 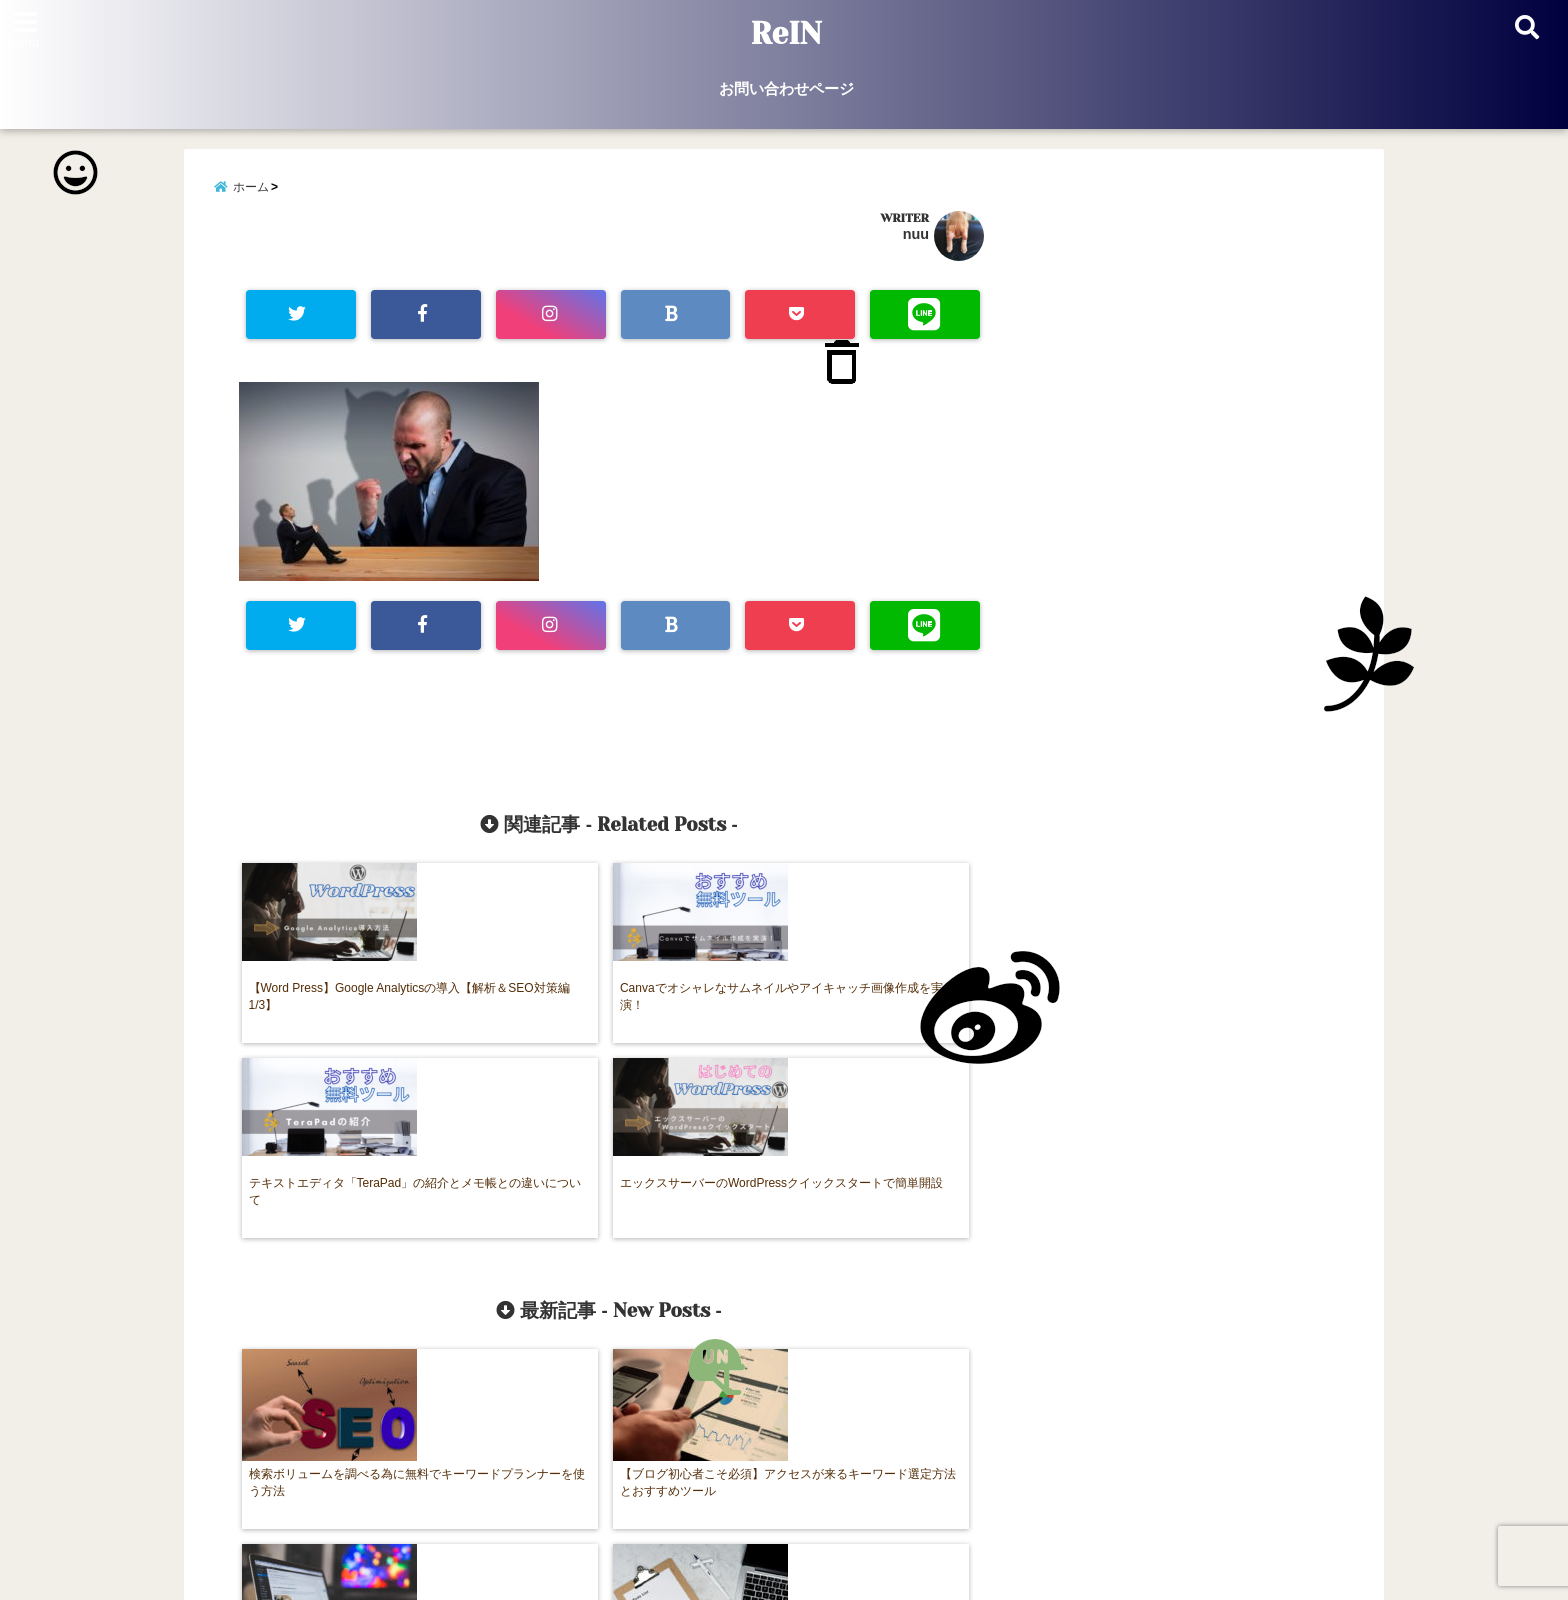 I want to click on delete selected item, so click(x=842, y=362).